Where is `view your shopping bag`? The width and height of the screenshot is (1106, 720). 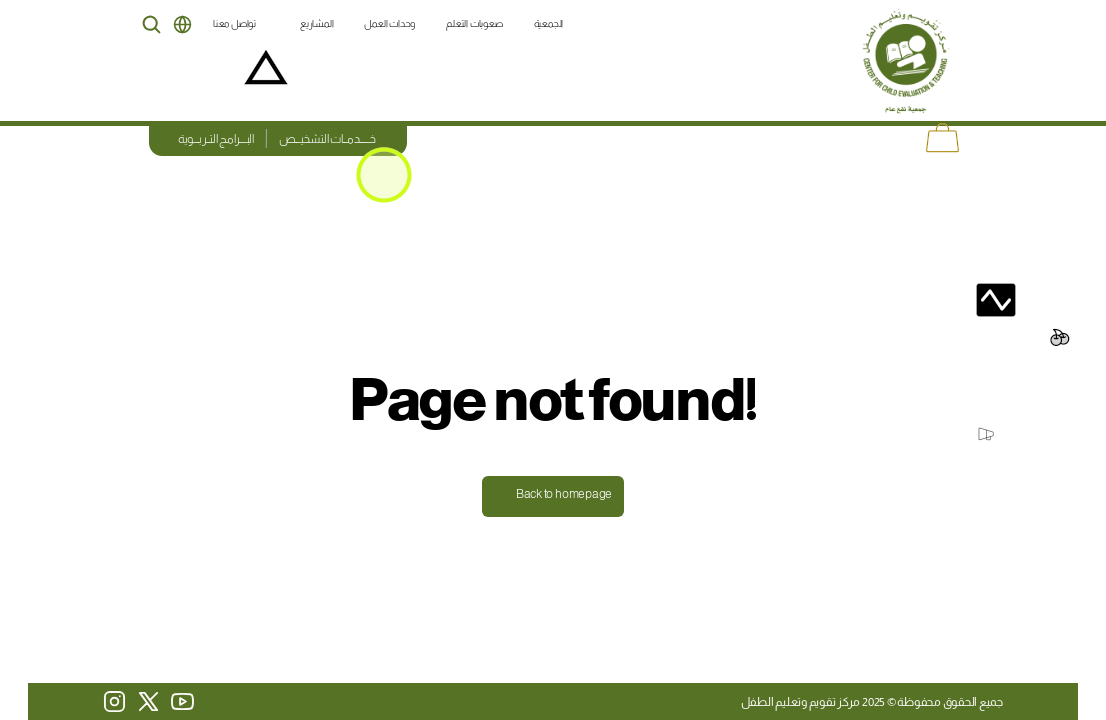 view your shopping bag is located at coordinates (942, 139).